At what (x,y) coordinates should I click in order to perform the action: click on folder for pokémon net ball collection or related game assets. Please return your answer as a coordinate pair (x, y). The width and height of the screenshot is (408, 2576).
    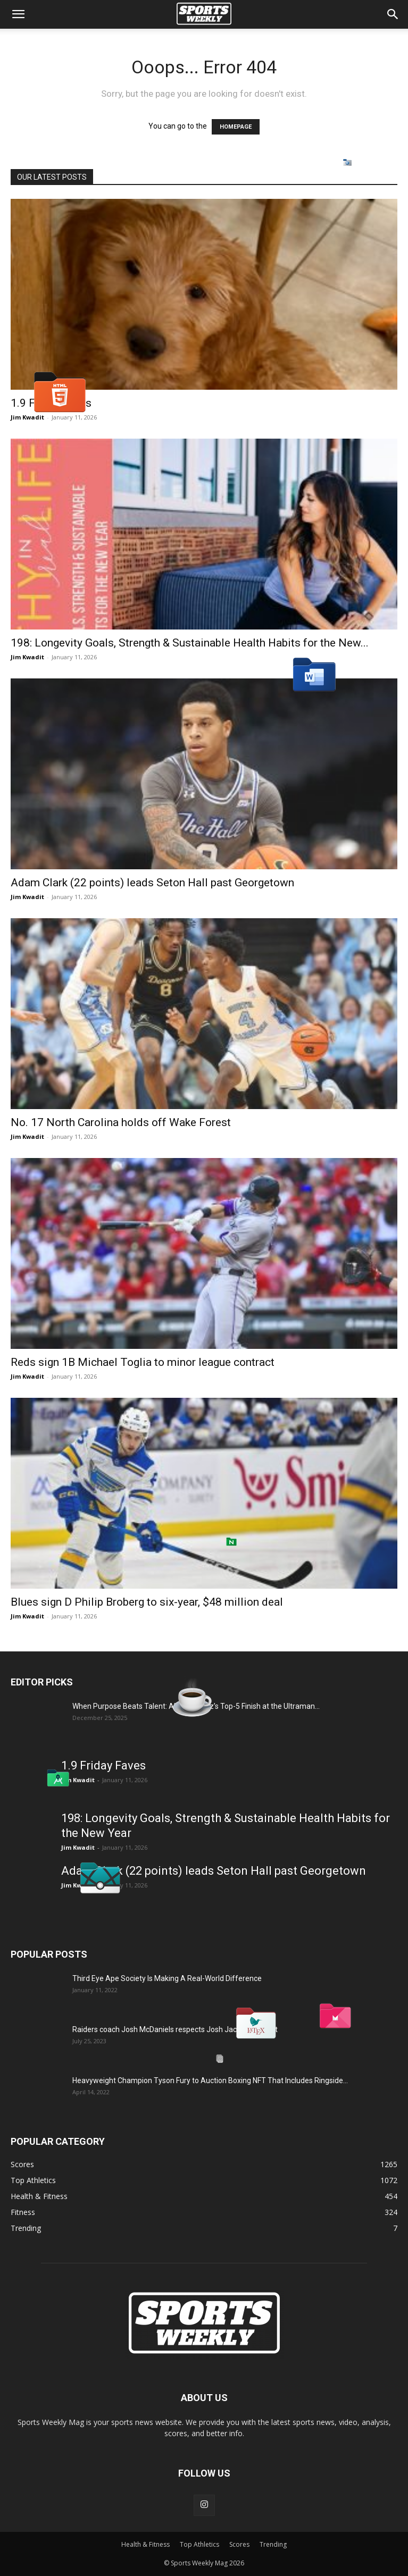
    Looking at the image, I should click on (100, 1879).